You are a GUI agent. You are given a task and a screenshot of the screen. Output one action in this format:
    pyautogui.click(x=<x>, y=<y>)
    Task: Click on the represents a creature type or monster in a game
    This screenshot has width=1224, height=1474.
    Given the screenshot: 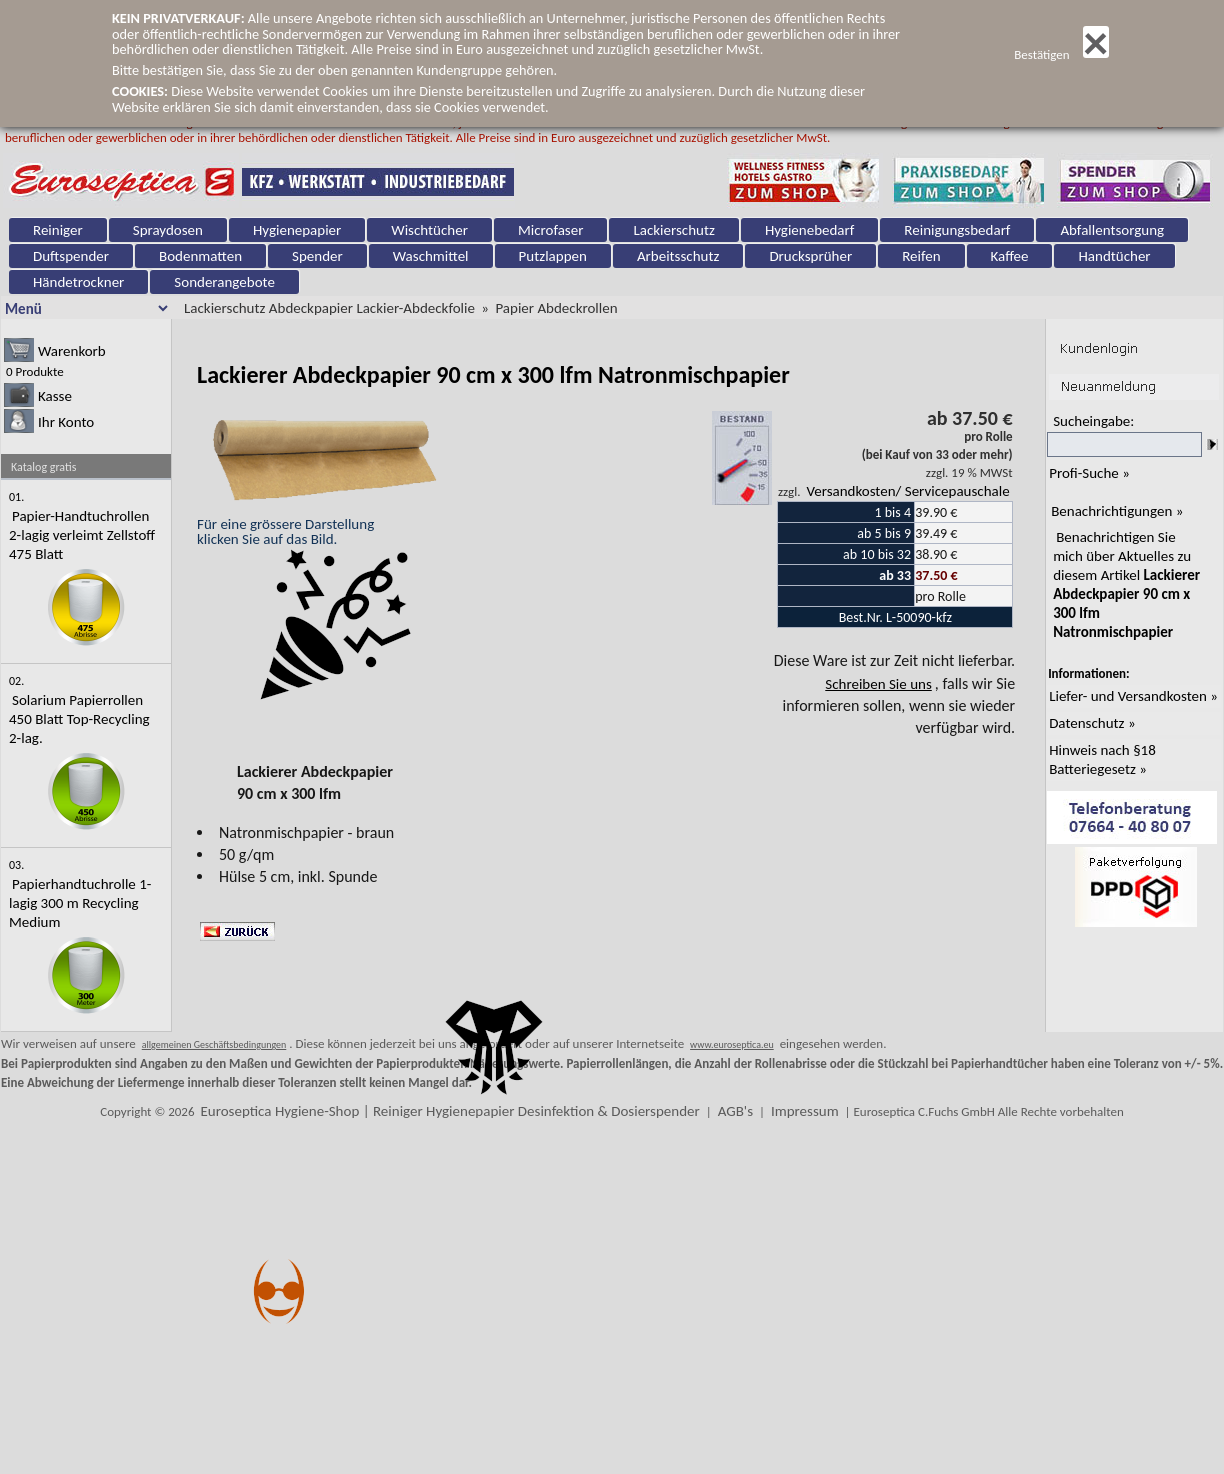 What is the action you would take?
    pyautogui.click(x=494, y=1047)
    